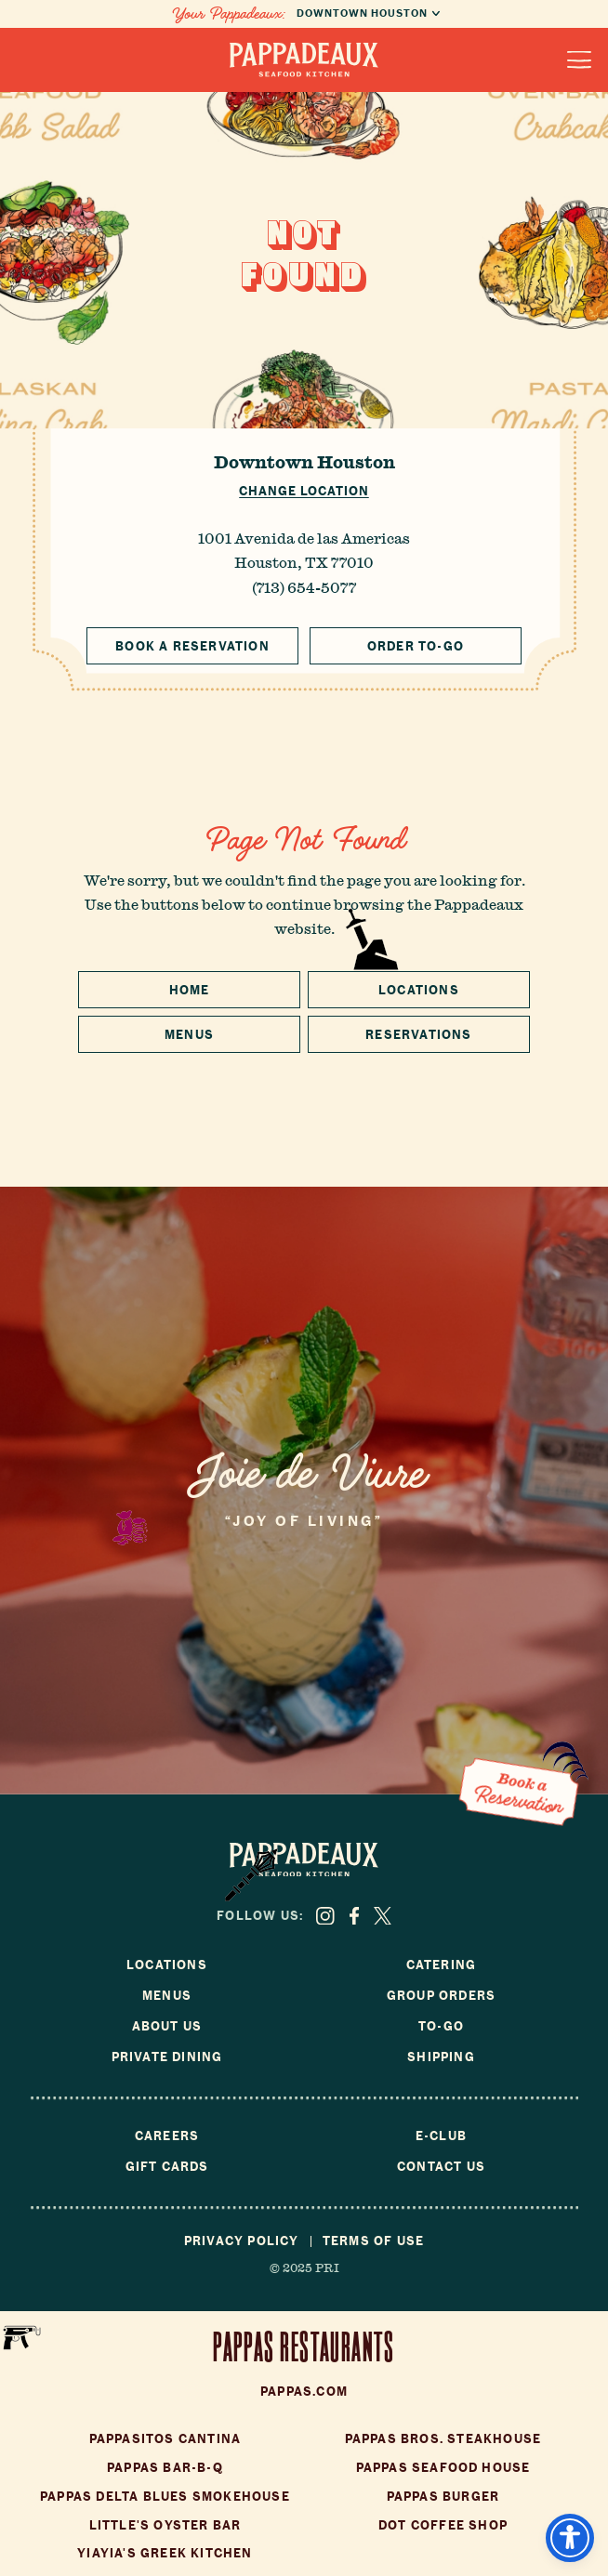 The height and width of the screenshot is (2576, 608). What do you see at coordinates (252, 1874) in the screenshot?
I see `select flanged mace as equipped weapon` at bounding box center [252, 1874].